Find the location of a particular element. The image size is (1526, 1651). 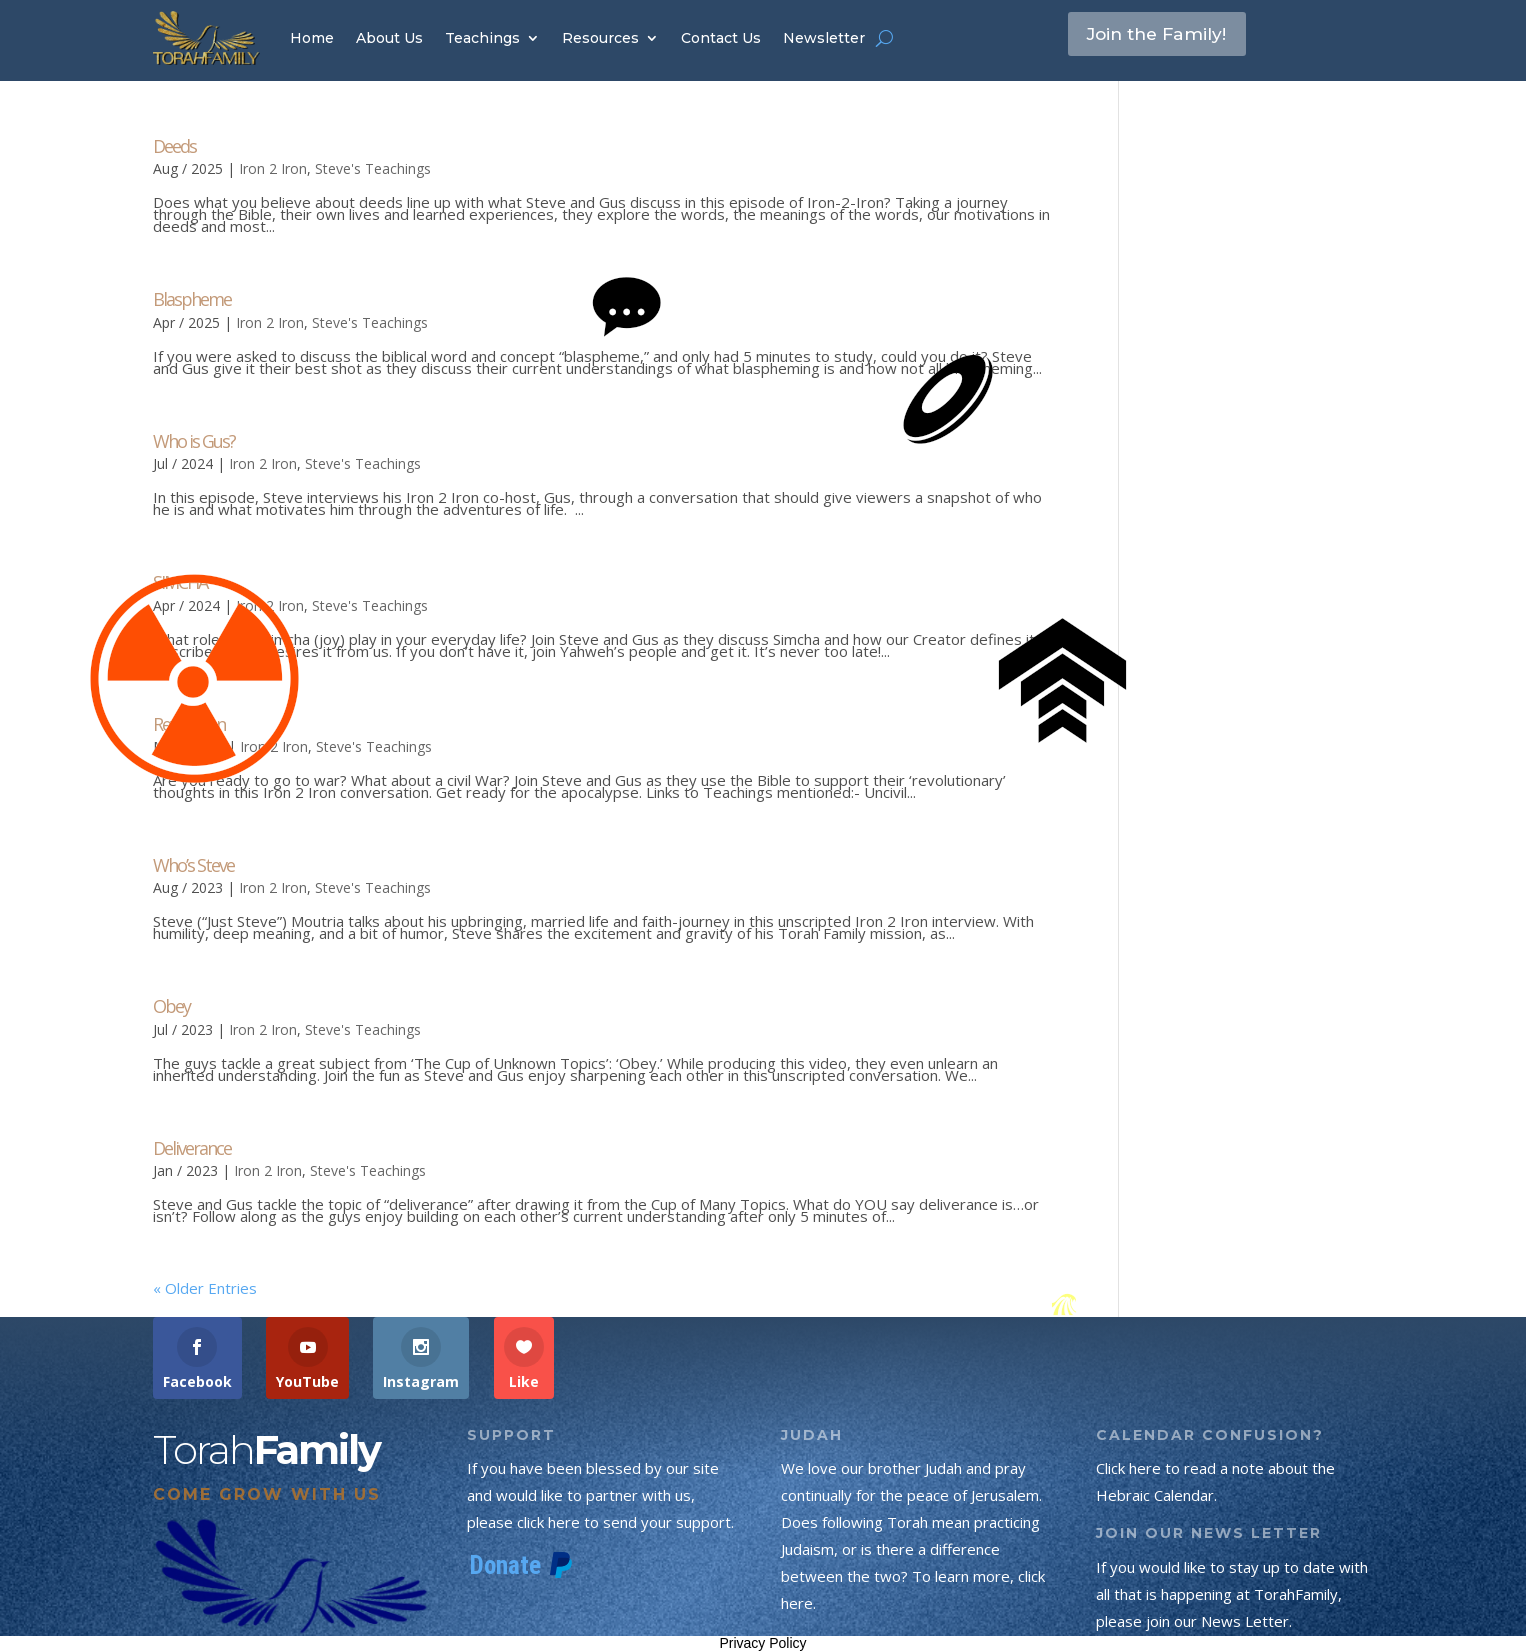

indicates radioactive or hazardous material warning is located at coordinates (195, 679).